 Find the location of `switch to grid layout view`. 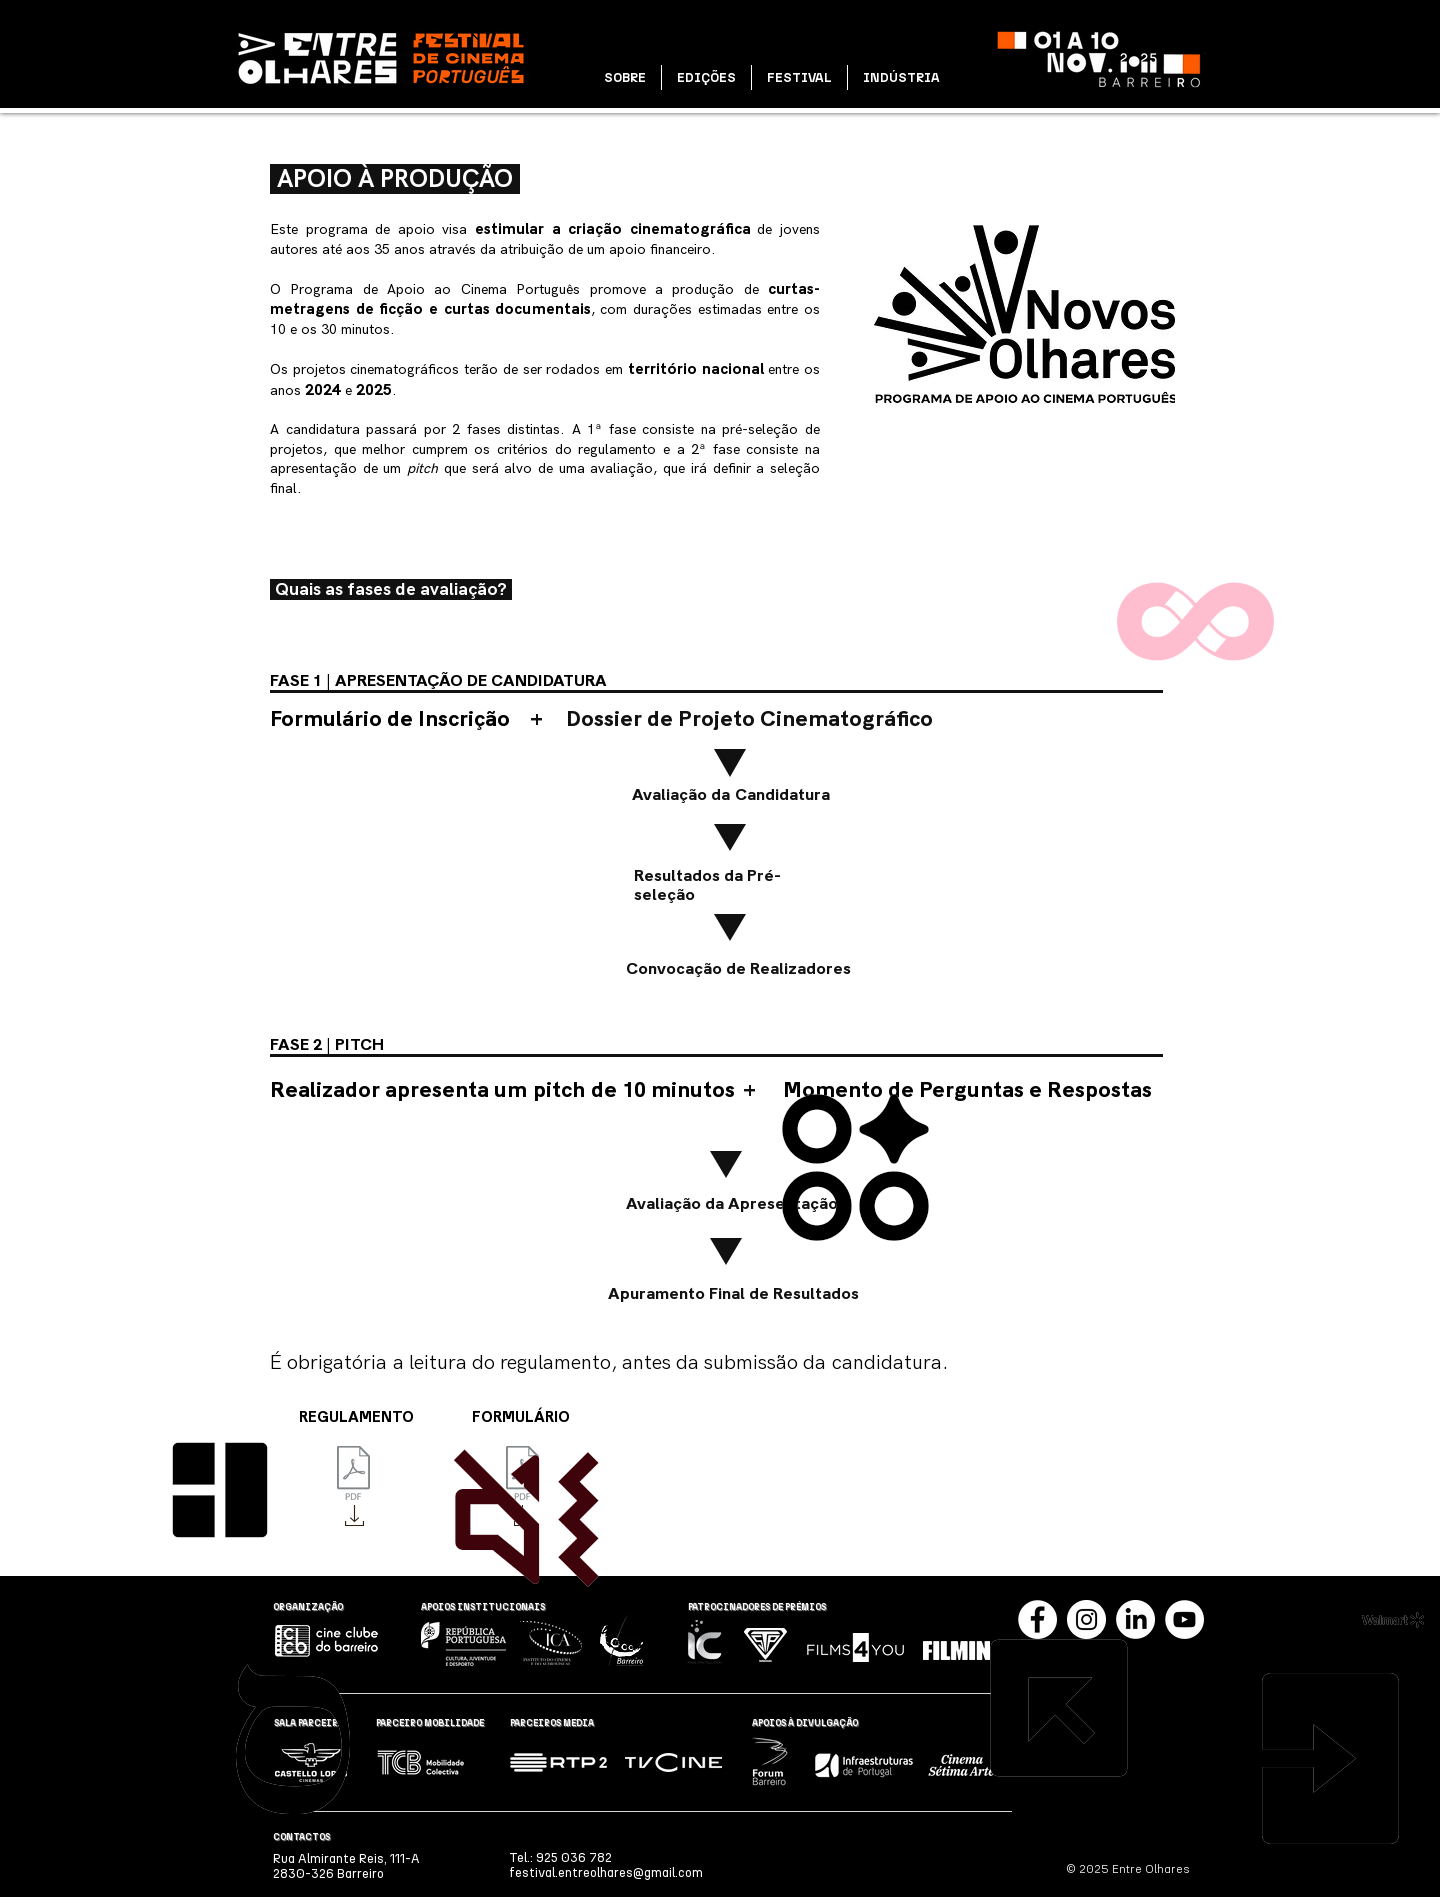

switch to grid layout view is located at coordinates (220, 1490).